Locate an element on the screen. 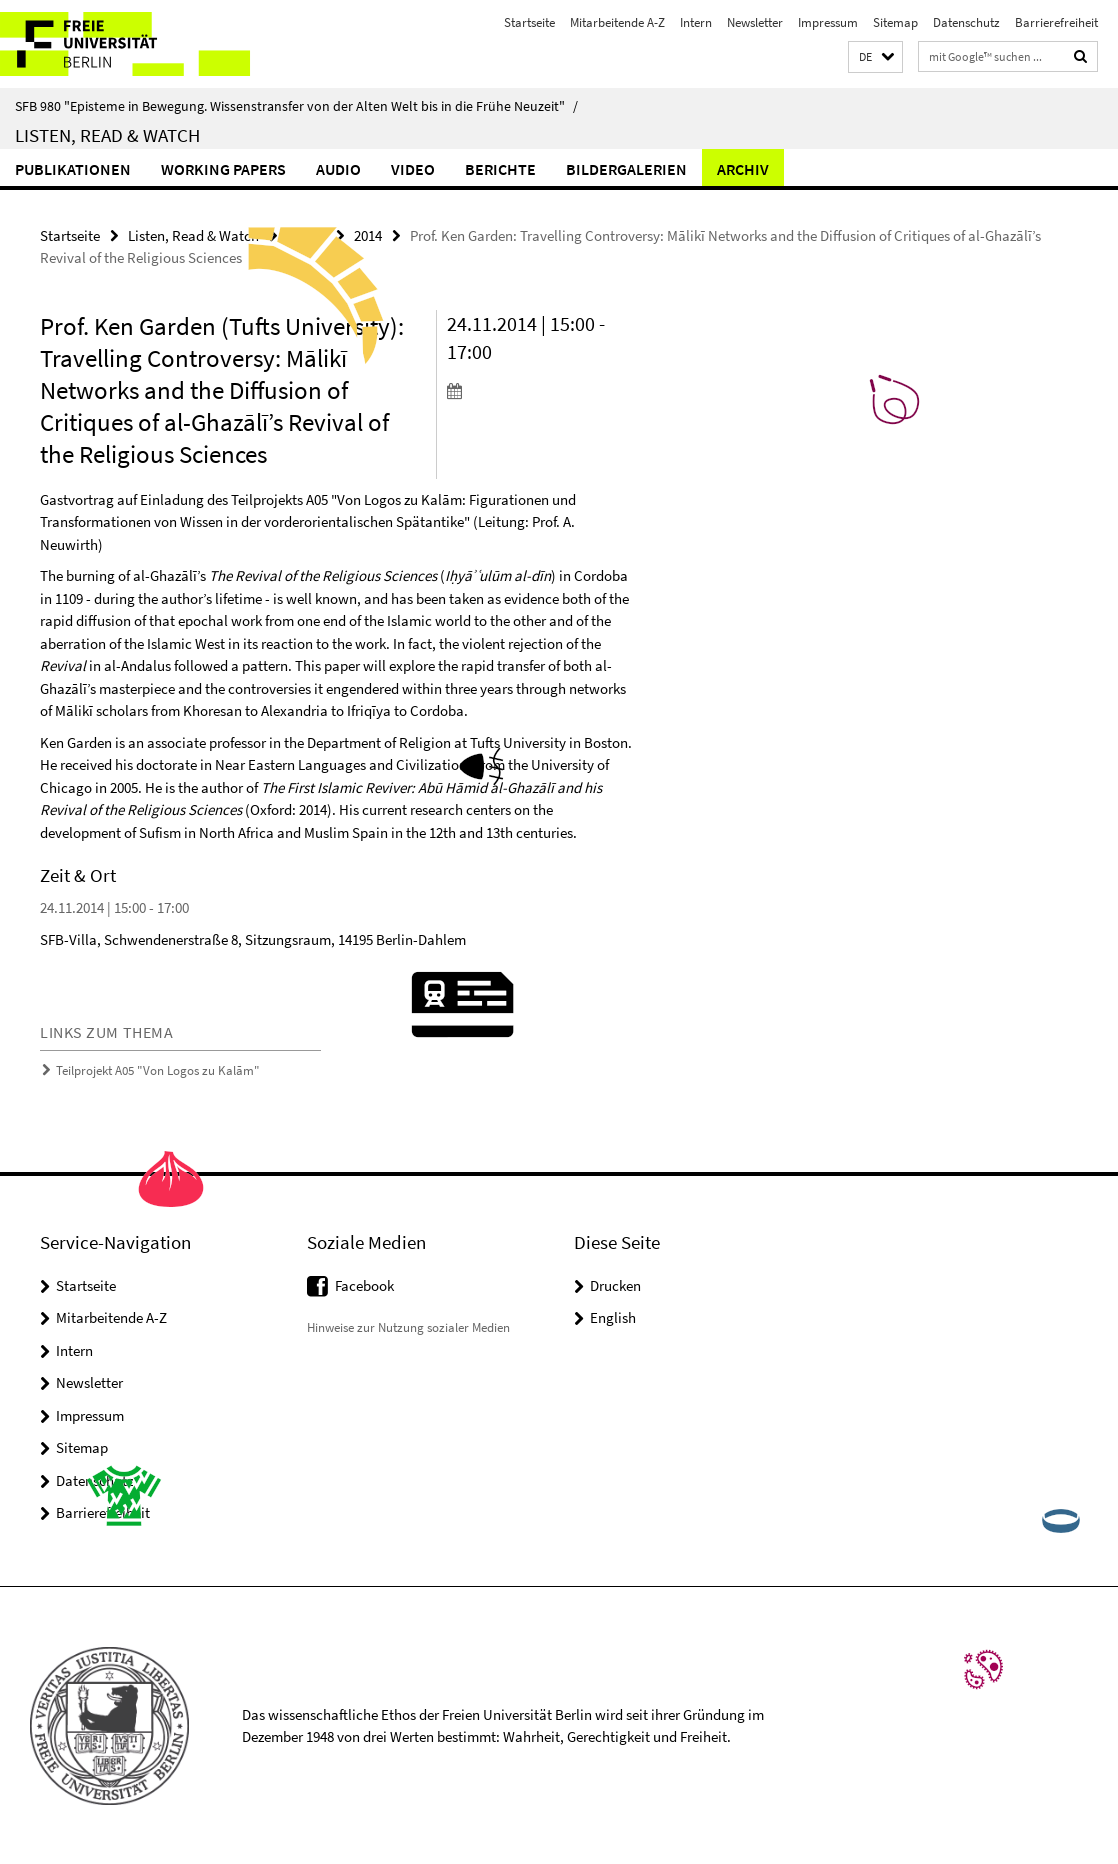 This screenshot has height=1864, width=1118. toggle fog lights on or off is located at coordinates (481, 766).